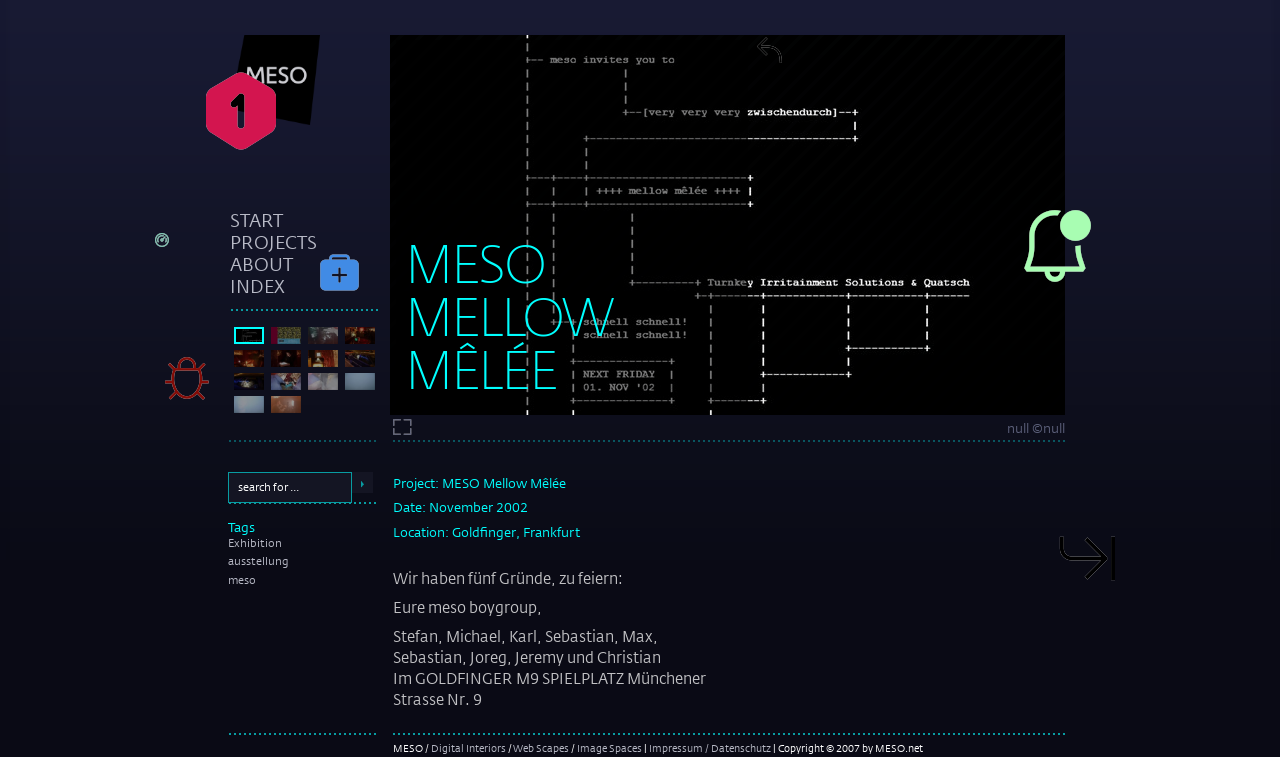 This screenshot has height=757, width=1280. Describe the element at coordinates (1055, 246) in the screenshot. I see `indicates new notifications are available` at that location.